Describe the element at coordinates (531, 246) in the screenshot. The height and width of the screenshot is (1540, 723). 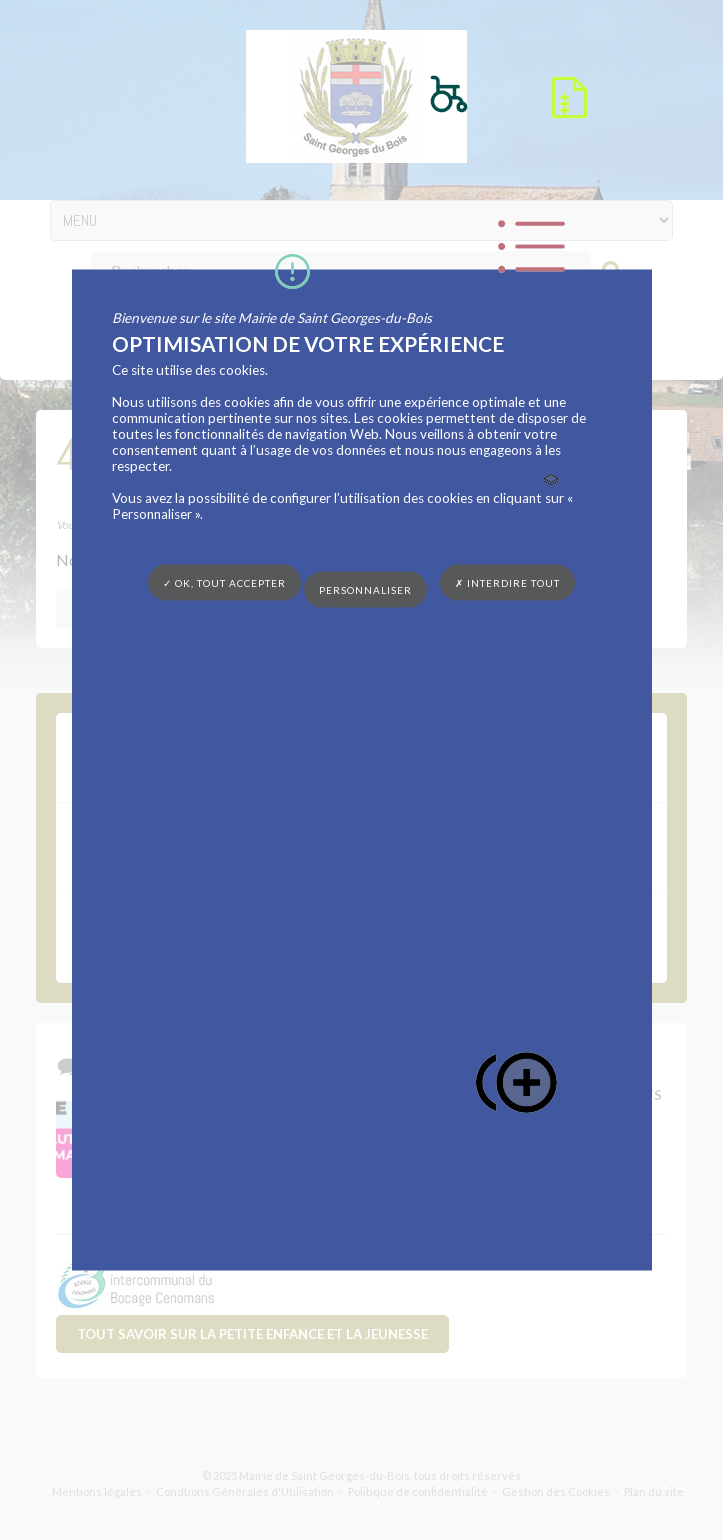
I see `view items in a bulleted list format` at that location.